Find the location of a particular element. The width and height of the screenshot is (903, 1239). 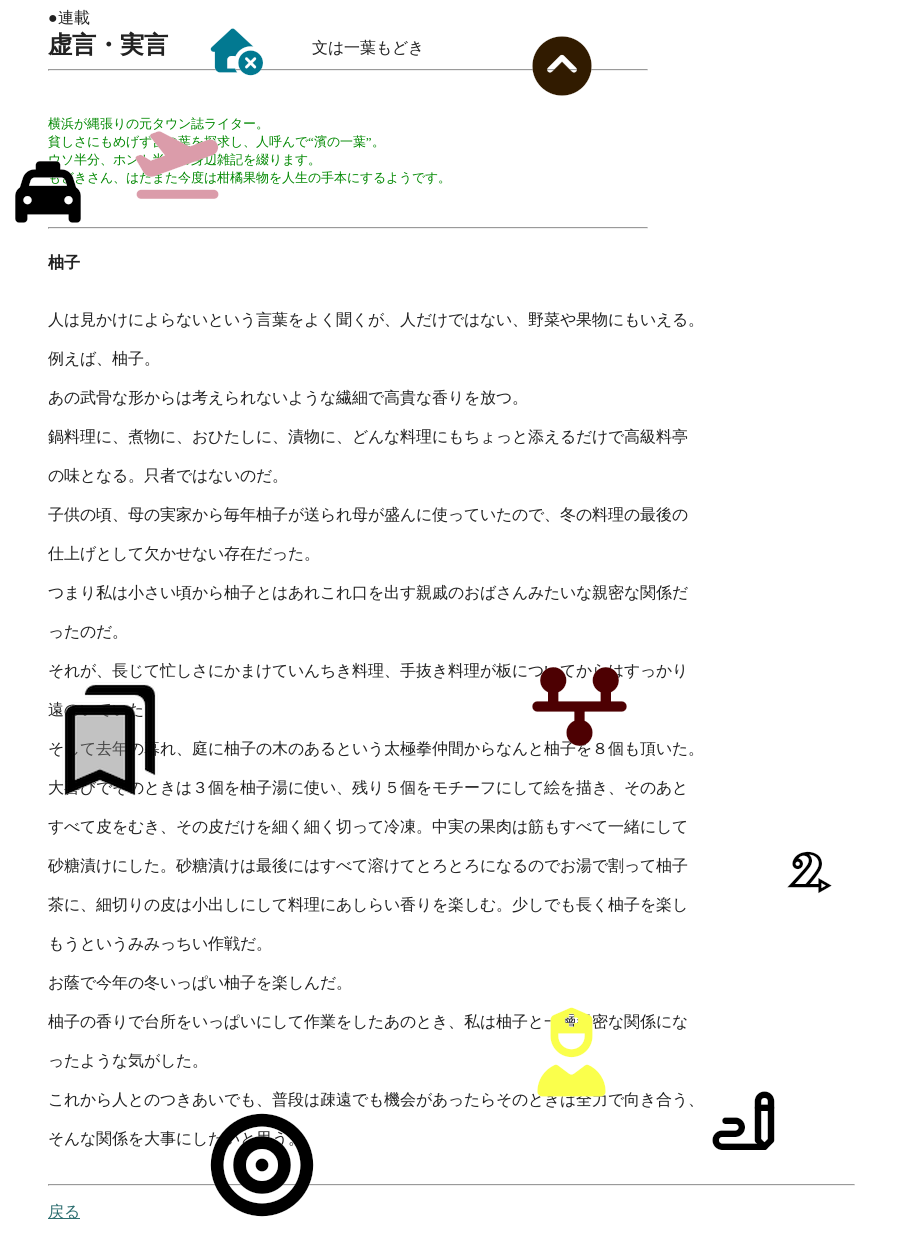

view your saved bookmarks is located at coordinates (110, 740).